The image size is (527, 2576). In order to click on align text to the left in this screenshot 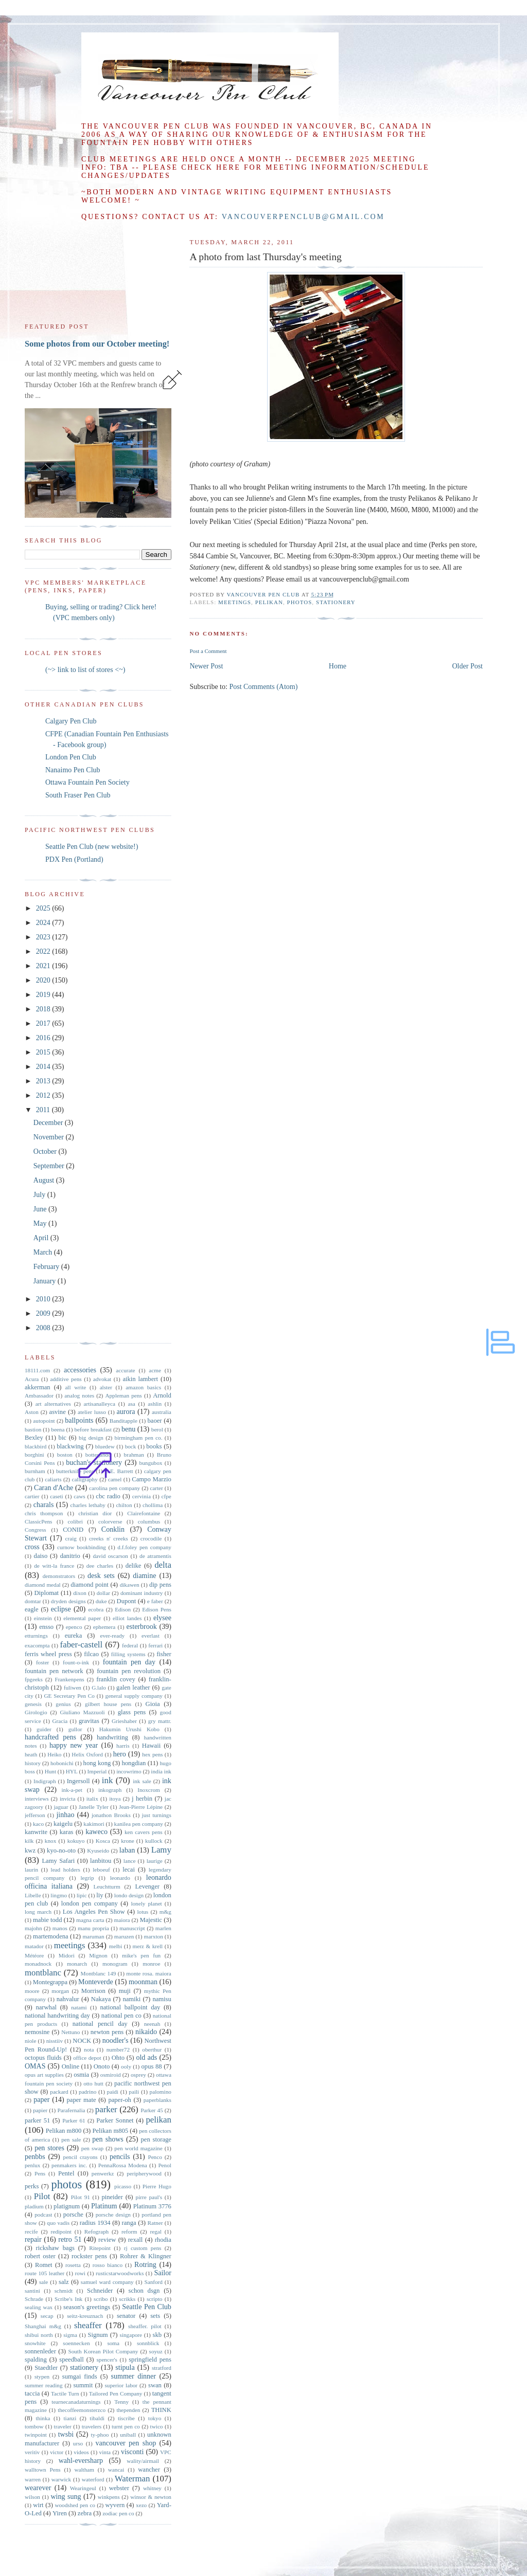, I will do `click(500, 1342)`.